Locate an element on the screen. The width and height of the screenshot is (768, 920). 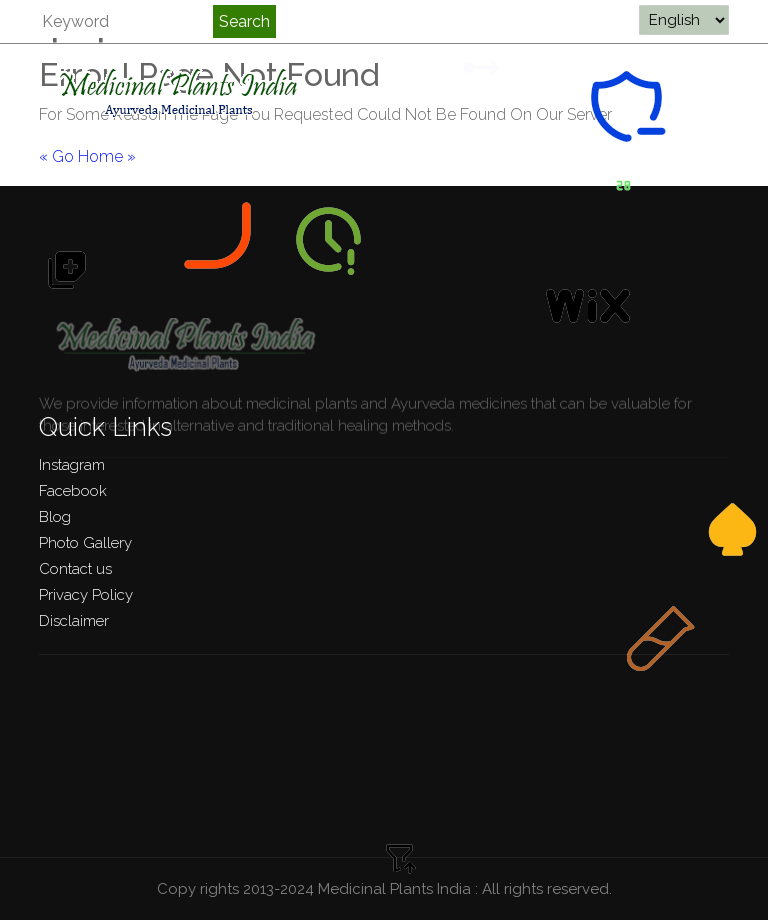
sort filtered results in ascending order is located at coordinates (399, 857).